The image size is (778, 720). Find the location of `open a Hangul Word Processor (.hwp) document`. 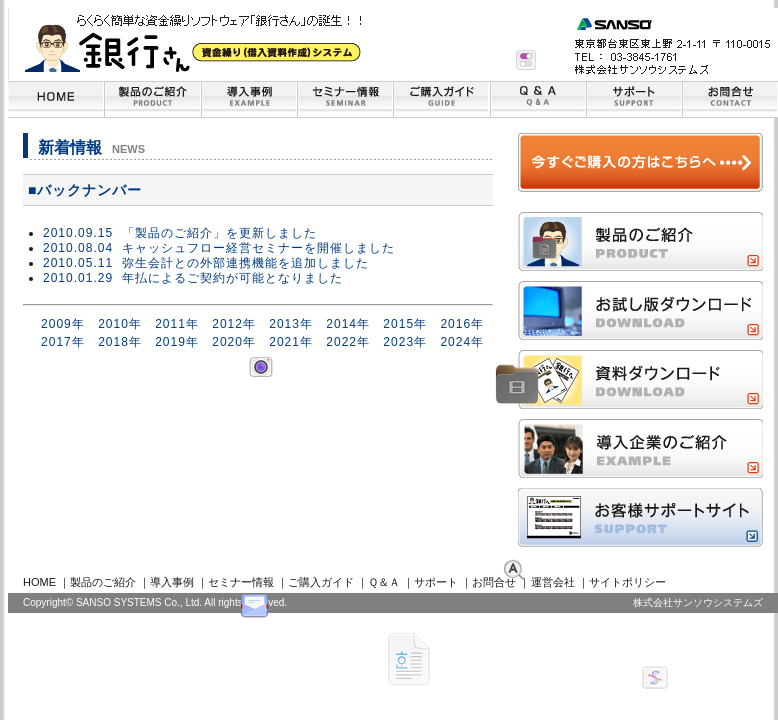

open a Hangul Word Processor (.hwp) document is located at coordinates (409, 659).